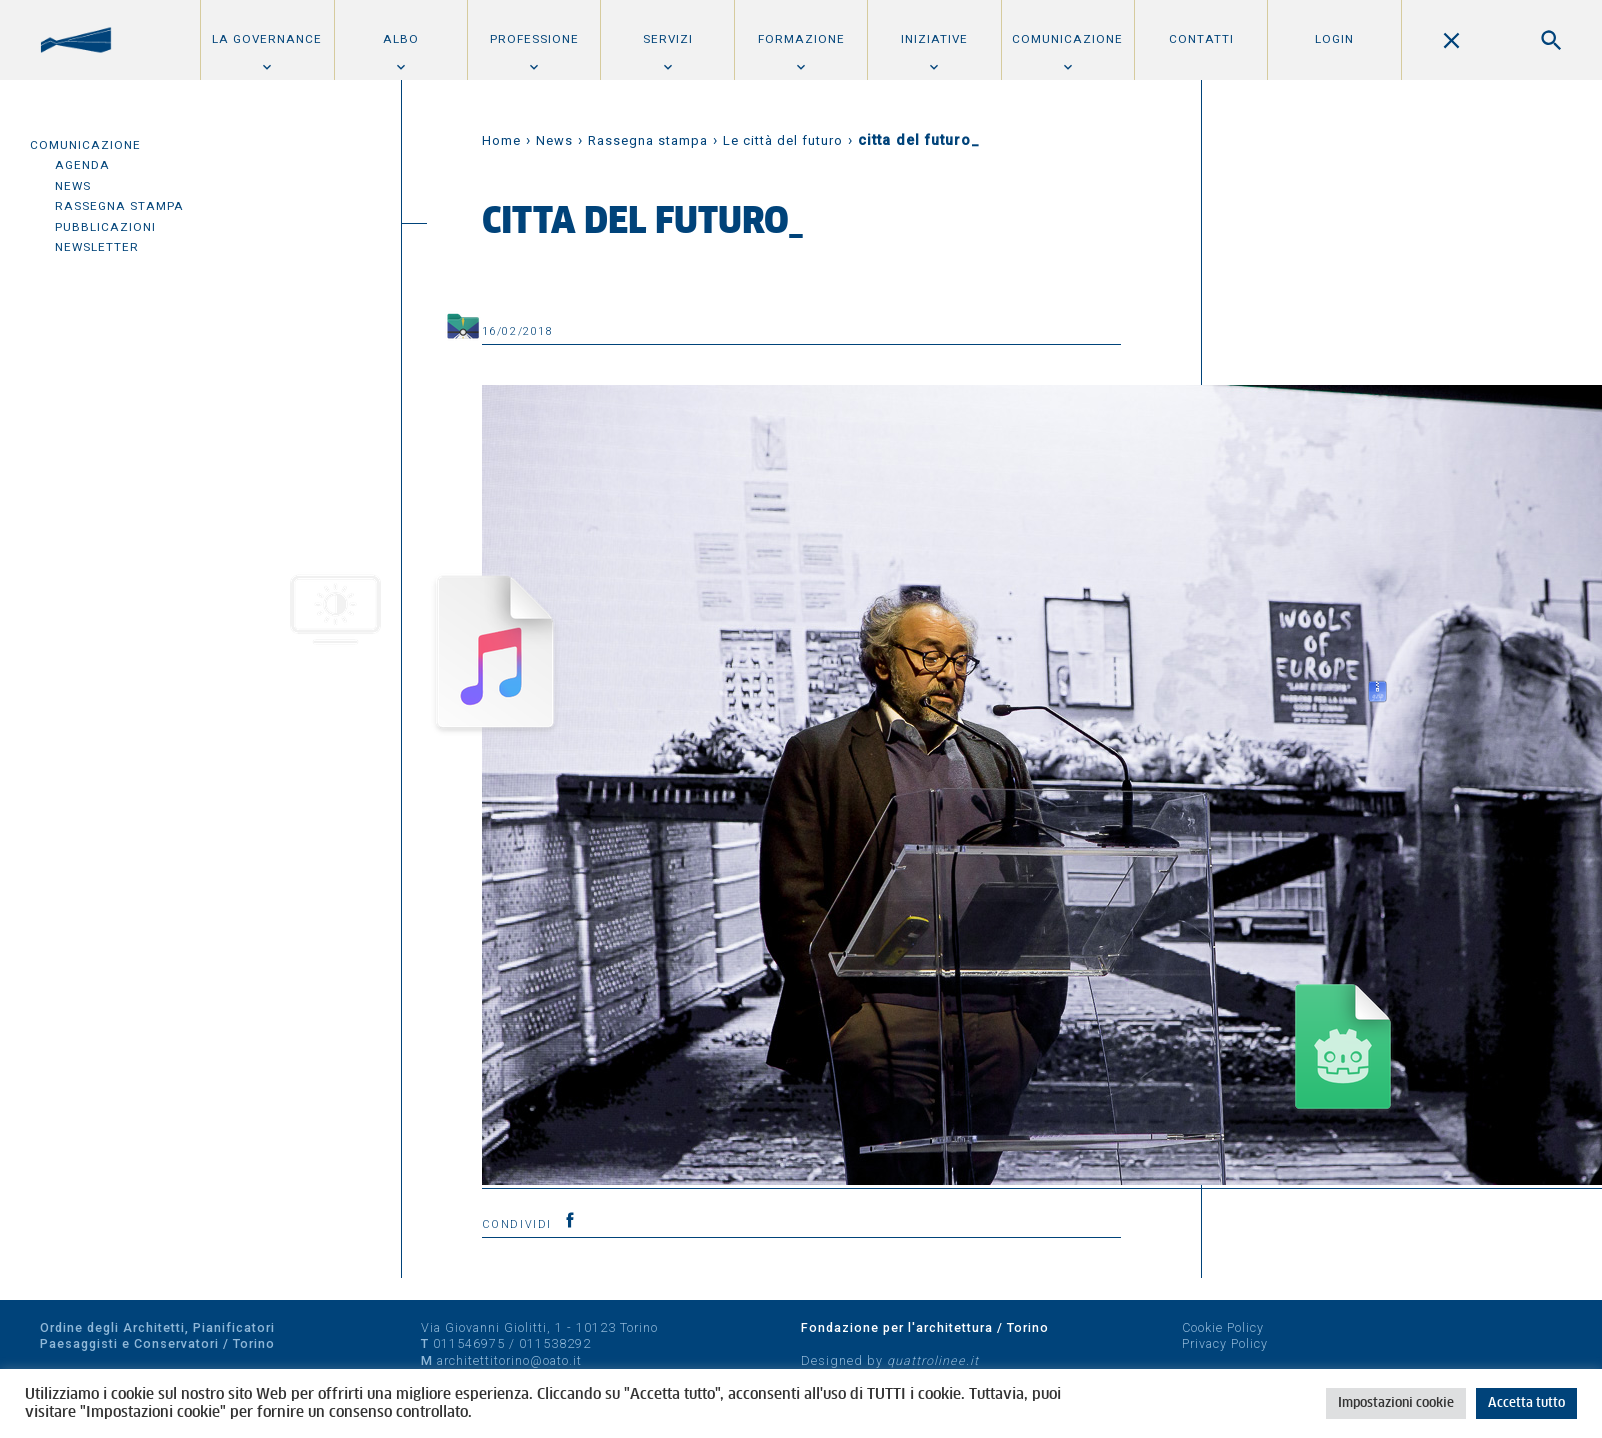 The image size is (1602, 1438). What do you see at coordinates (495, 654) in the screenshot?
I see `generic audio file icon` at bounding box center [495, 654].